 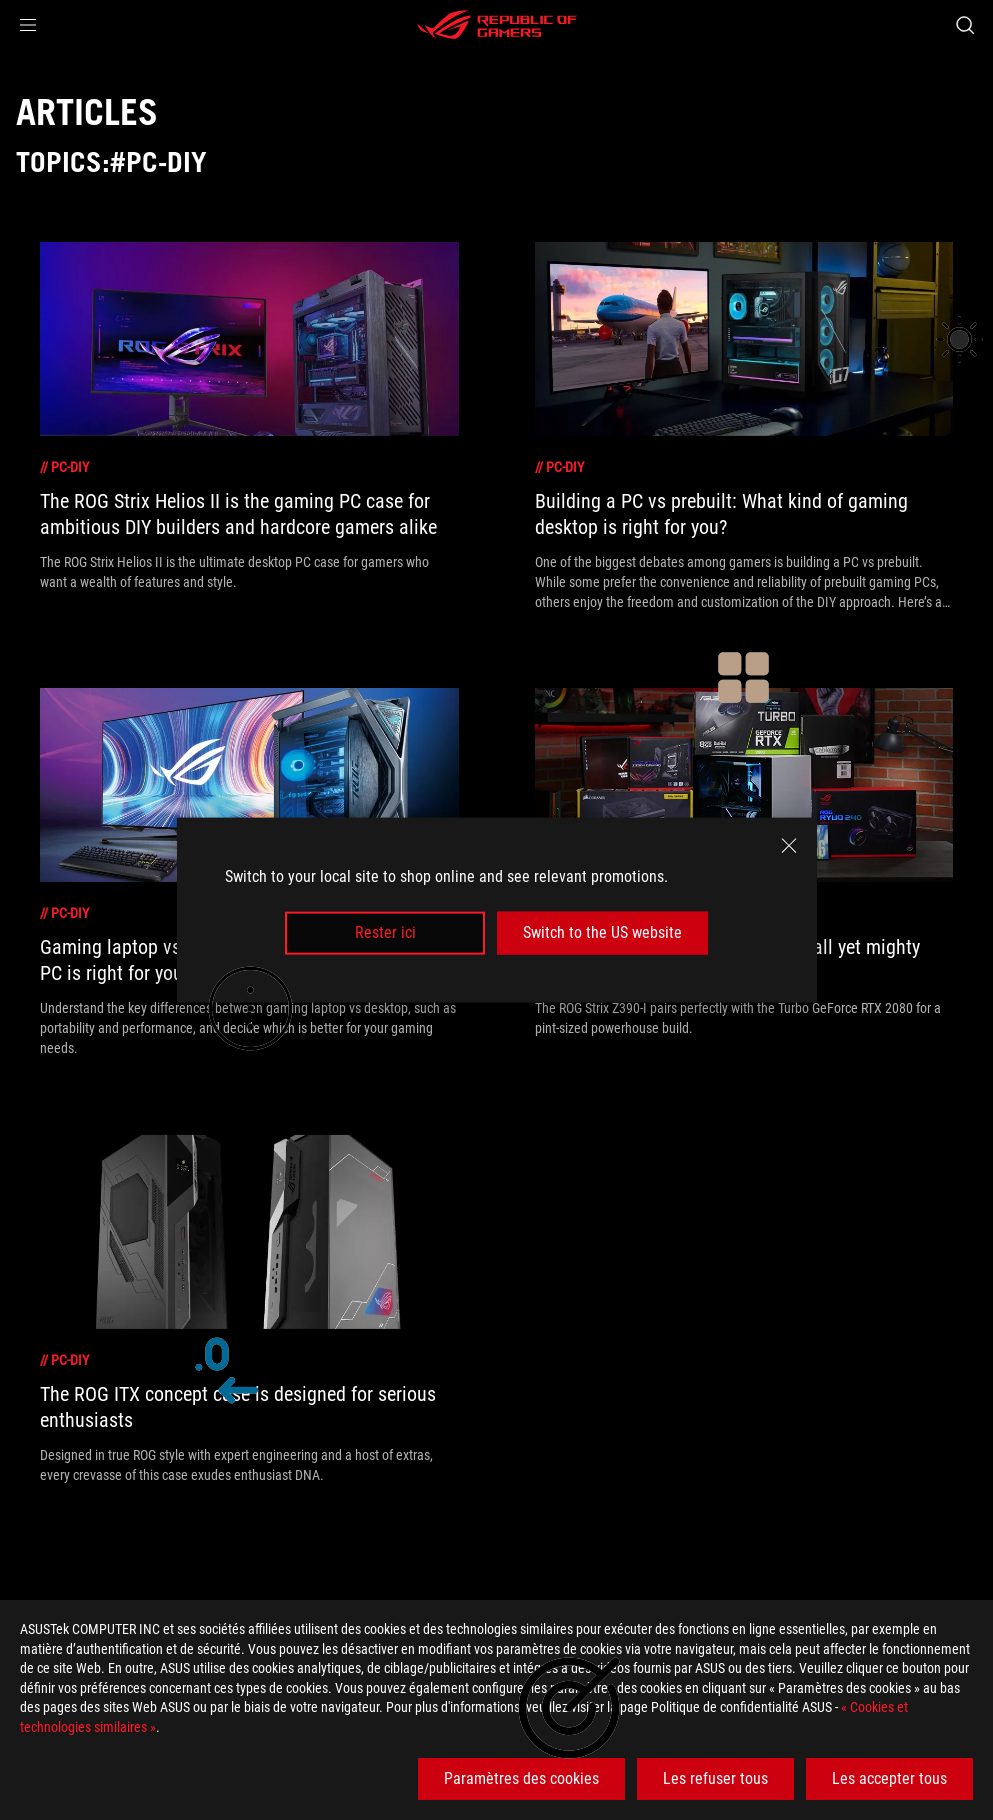 What do you see at coordinates (959, 339) in the screenshot?
I see `toggle light mode or theme` at bounding box center [959, 339].